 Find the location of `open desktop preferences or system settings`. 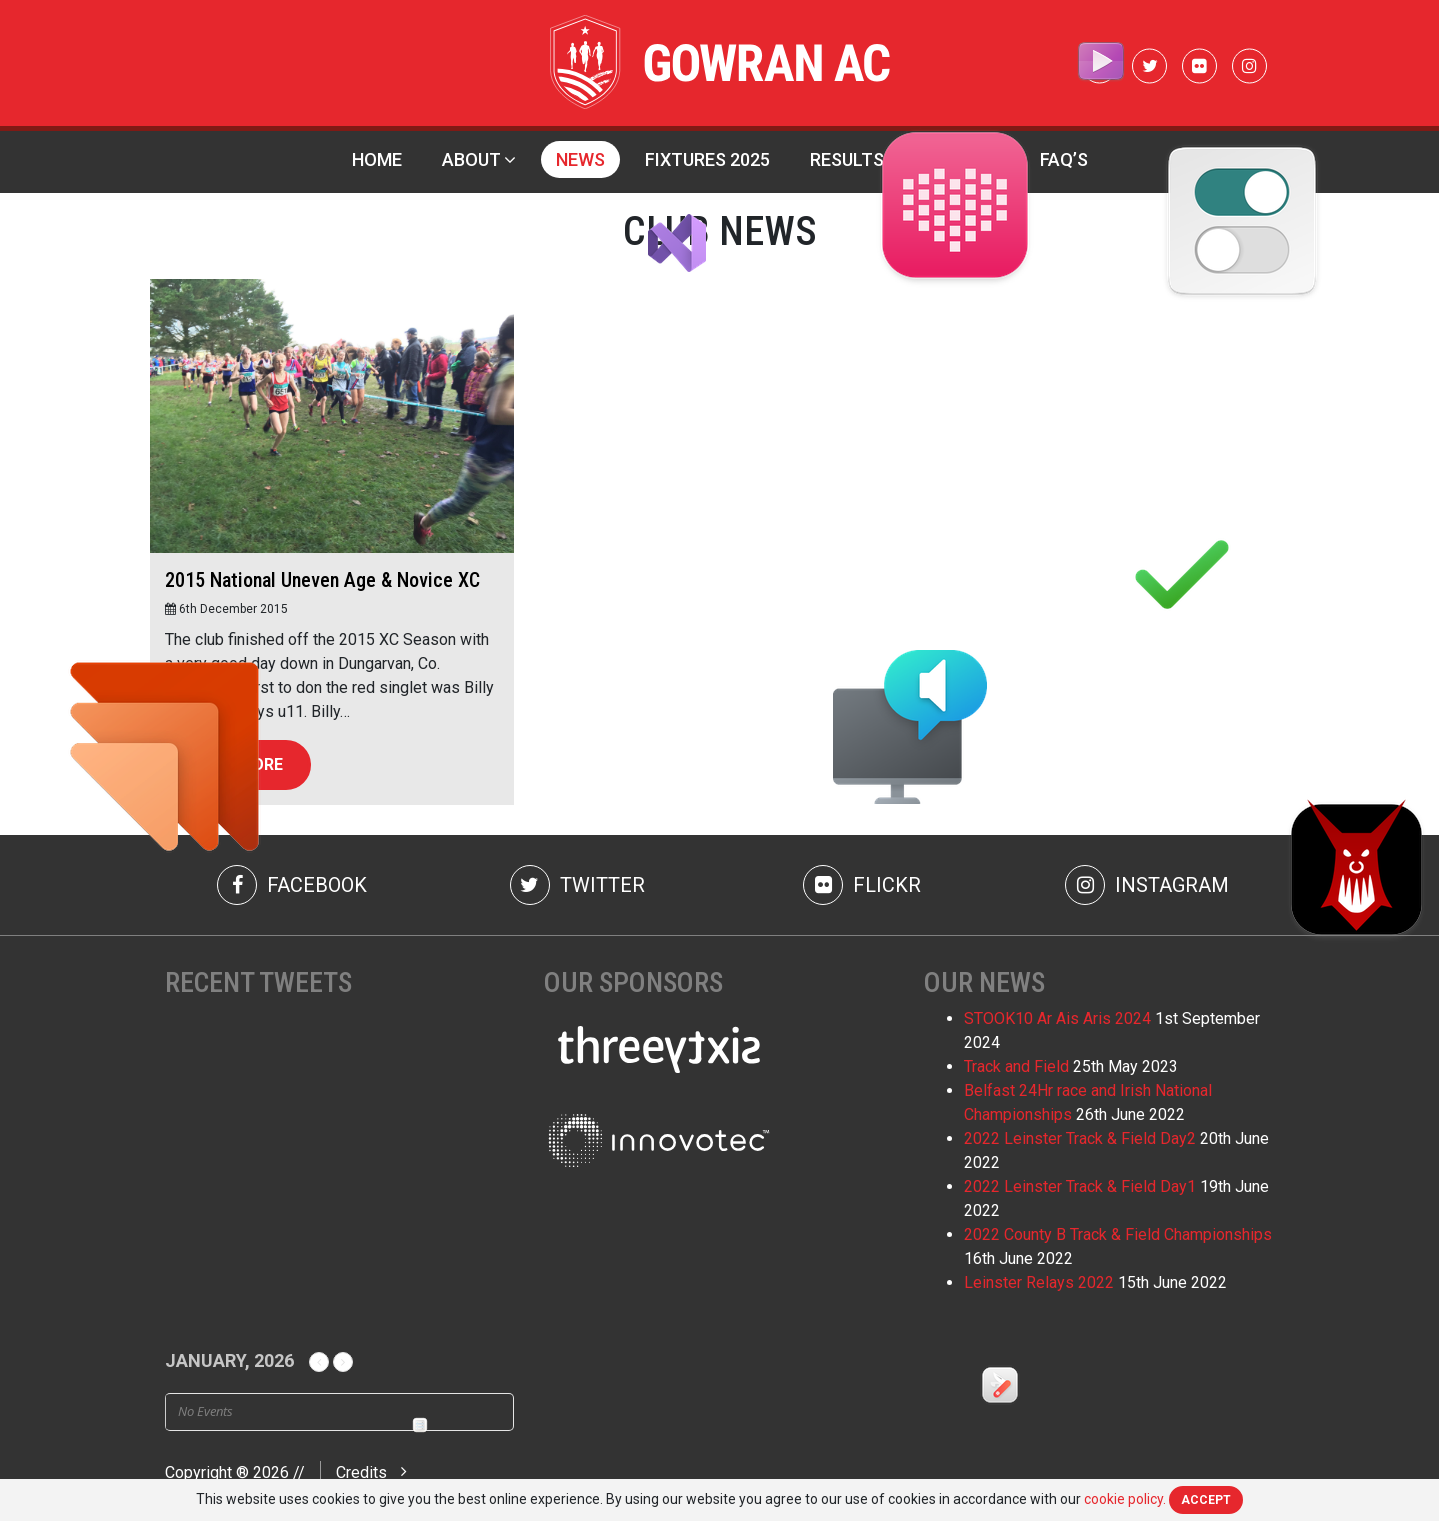

open desktop preferences or system settings is located at coordinates (1242, 221).